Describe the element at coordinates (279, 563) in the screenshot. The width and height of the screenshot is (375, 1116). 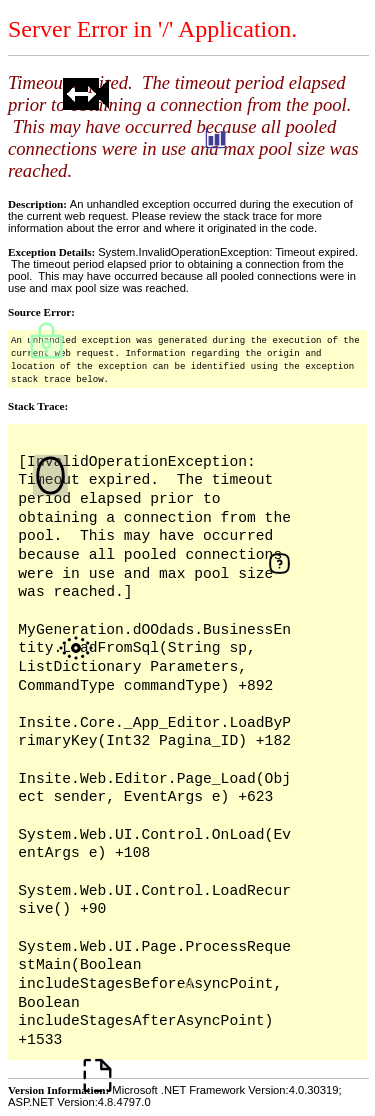
I see `access help or support resources` at that location.